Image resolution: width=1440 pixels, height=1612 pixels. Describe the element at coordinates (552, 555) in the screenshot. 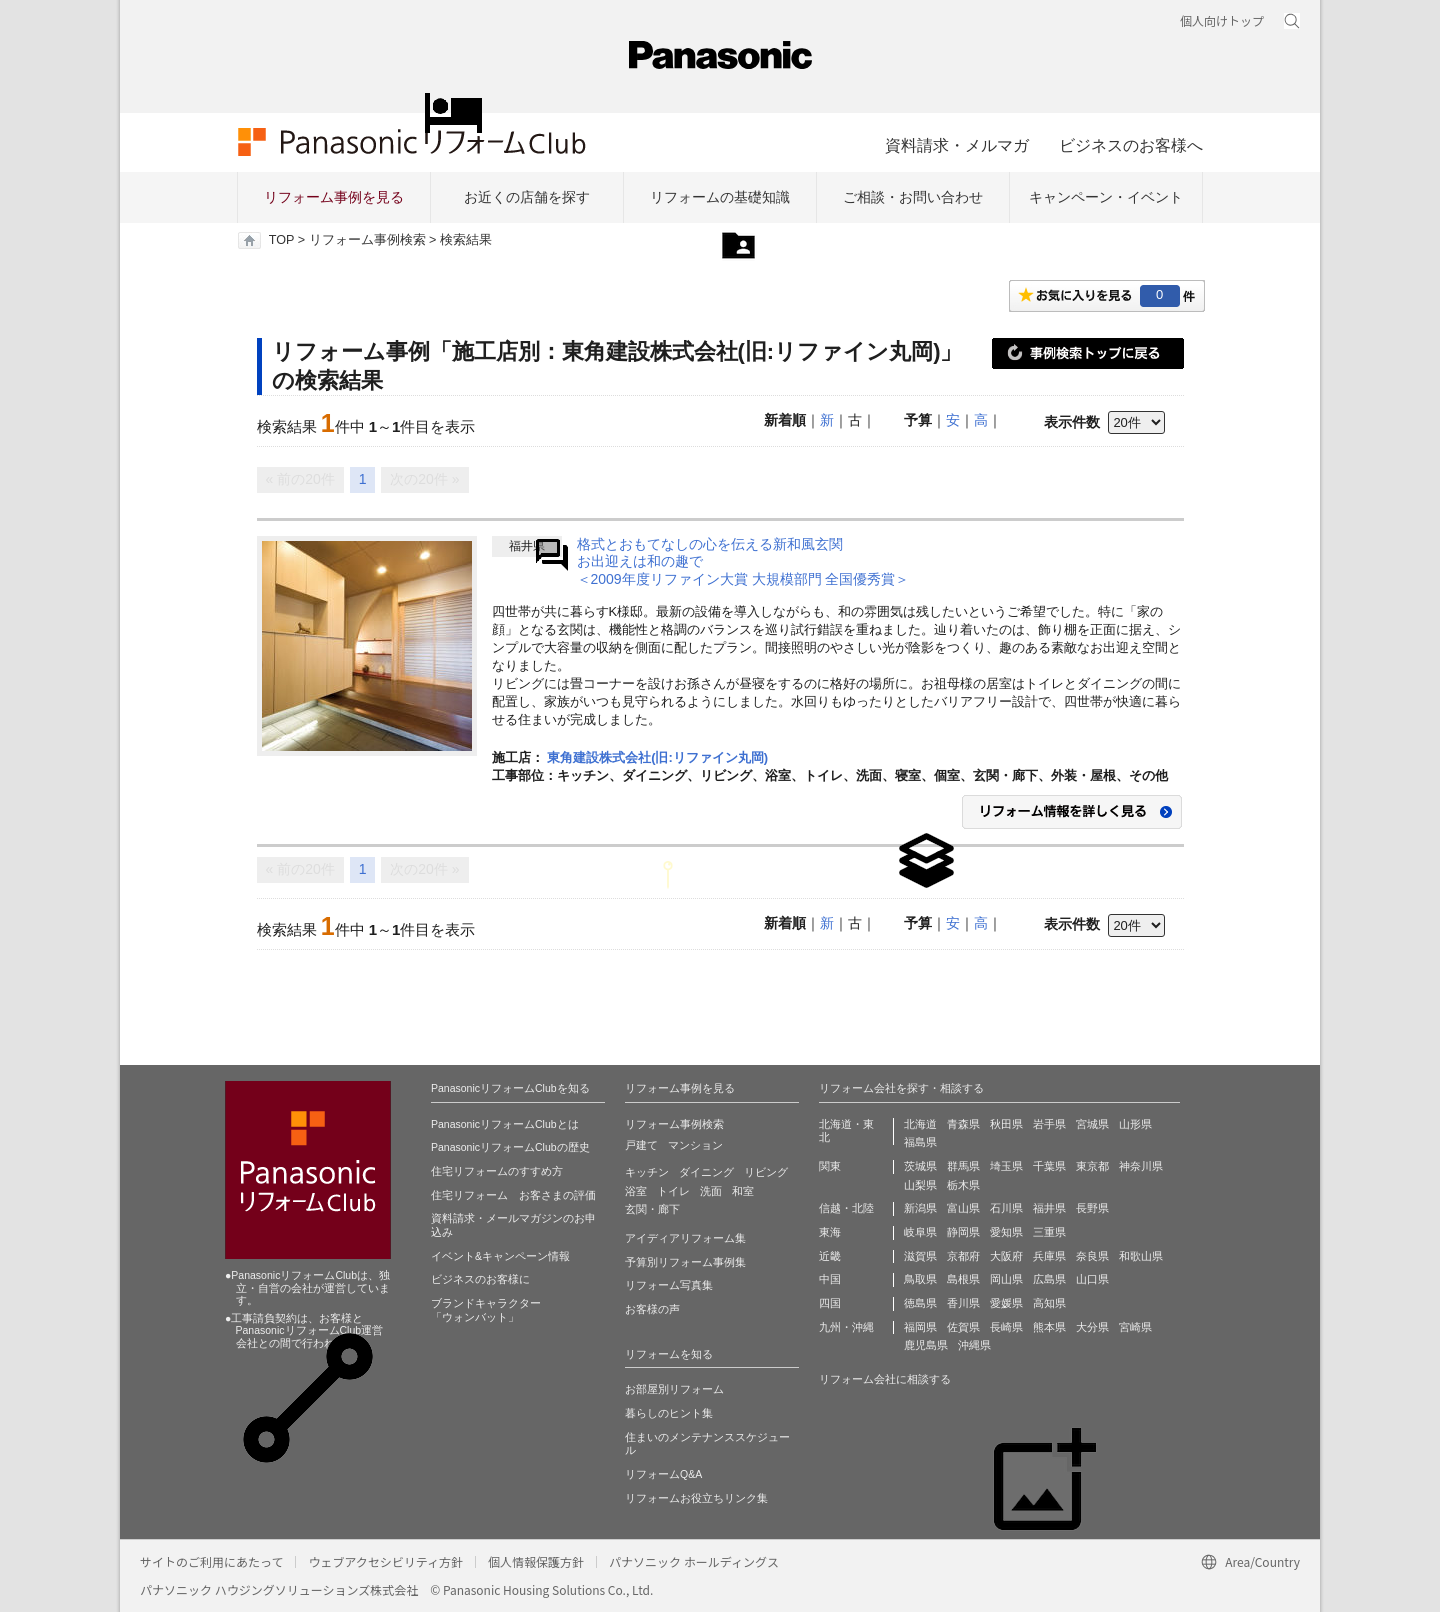

I see `open forum or group discussion` at that location.